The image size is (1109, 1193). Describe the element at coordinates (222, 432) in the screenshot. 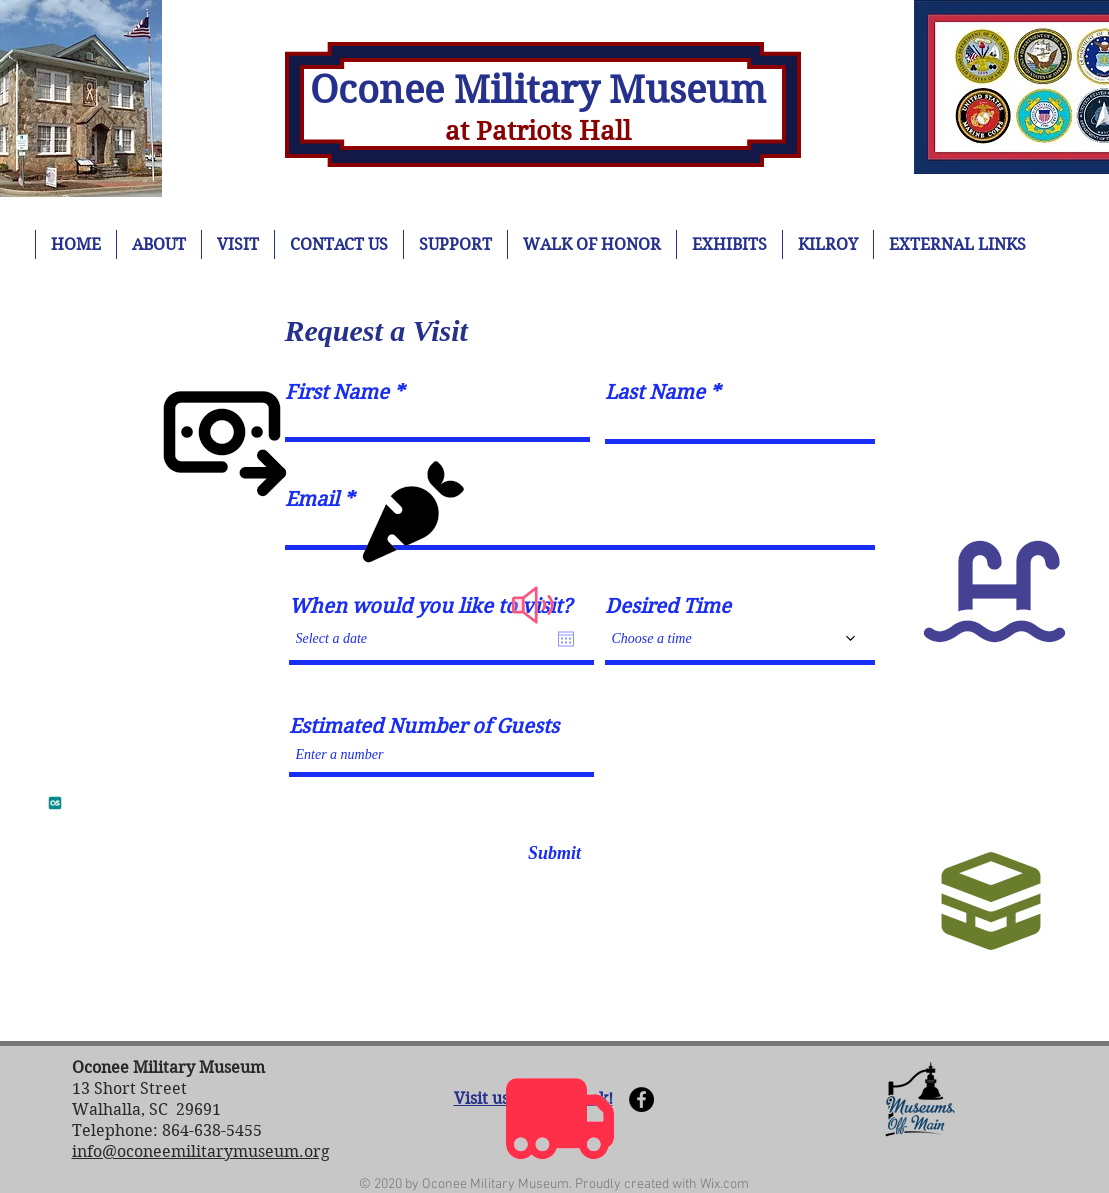

I see `transfer money or send funds` at that location.